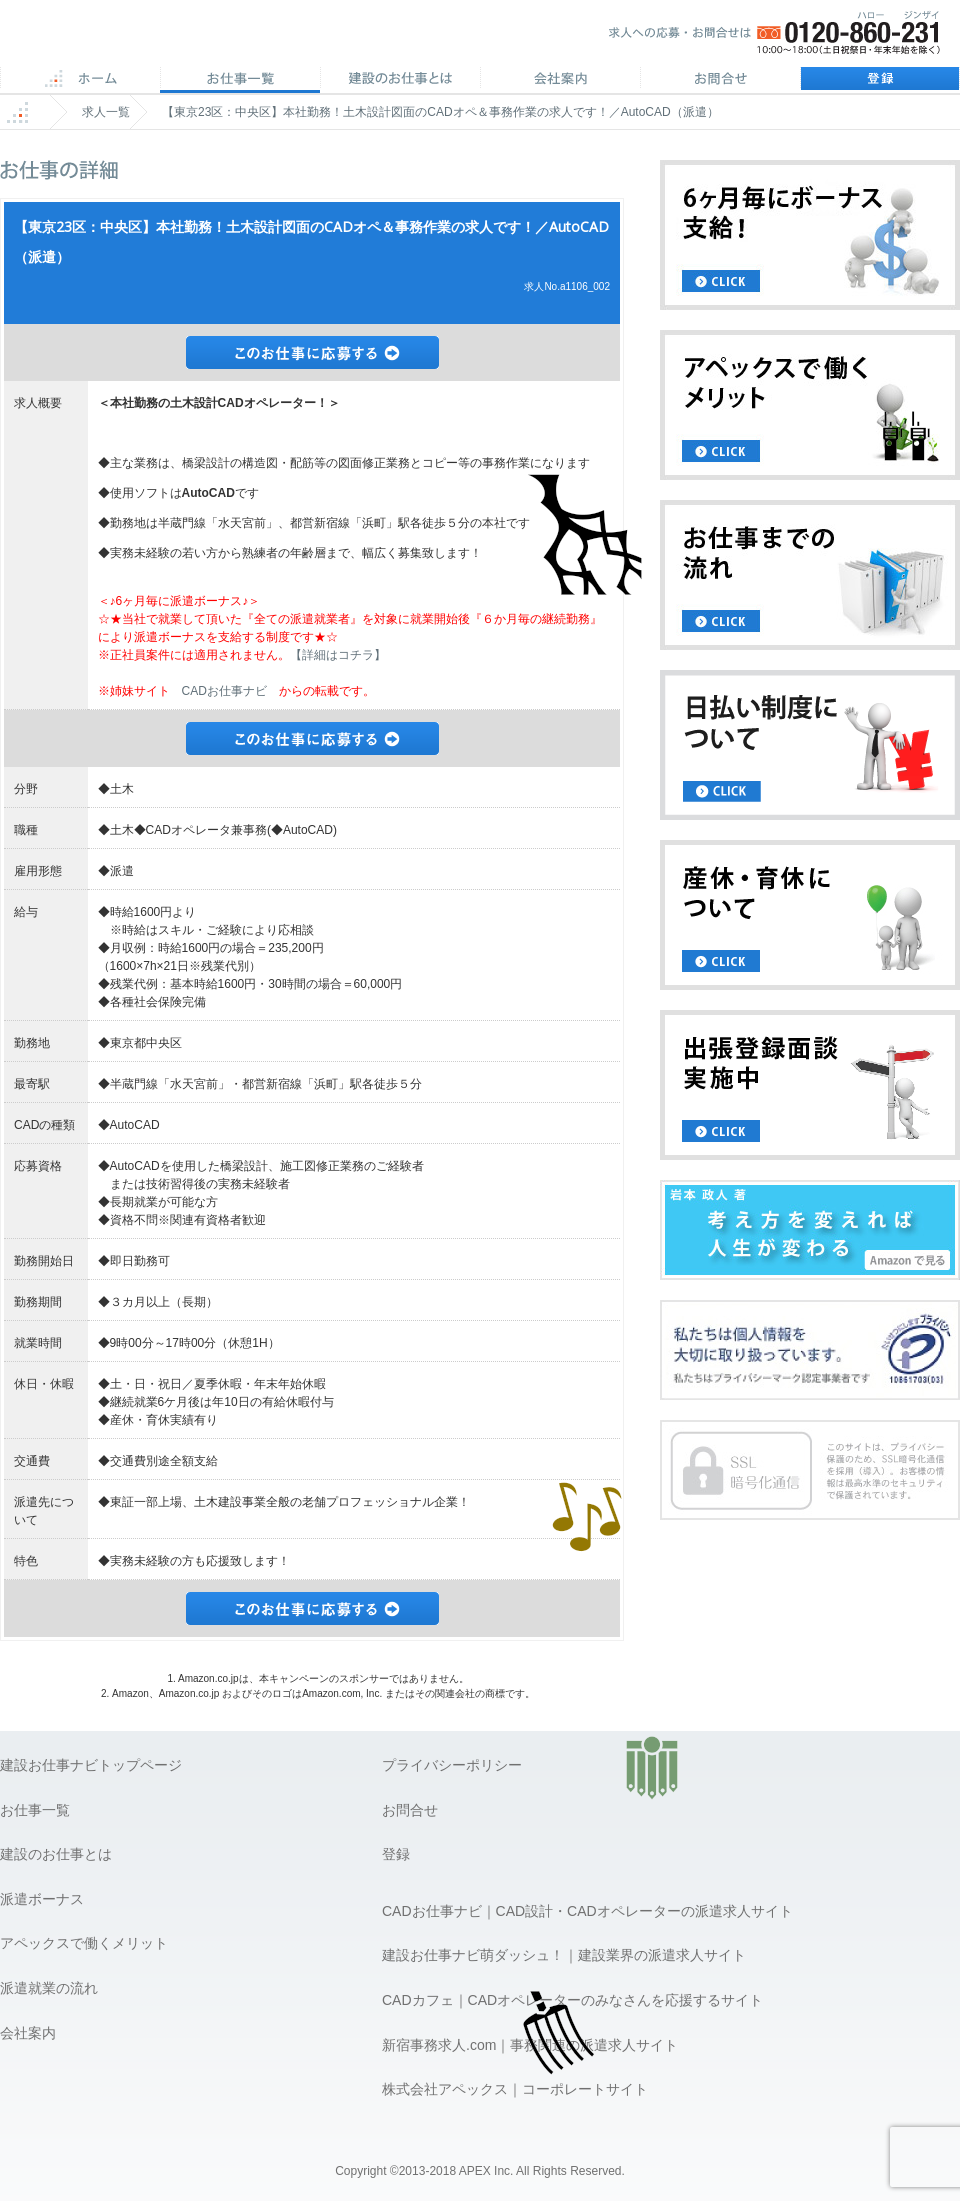  What do you see at coordinates (587, 1517) in the screenshot?
I see `access music or audio player` at bounding box center [587, 1517].